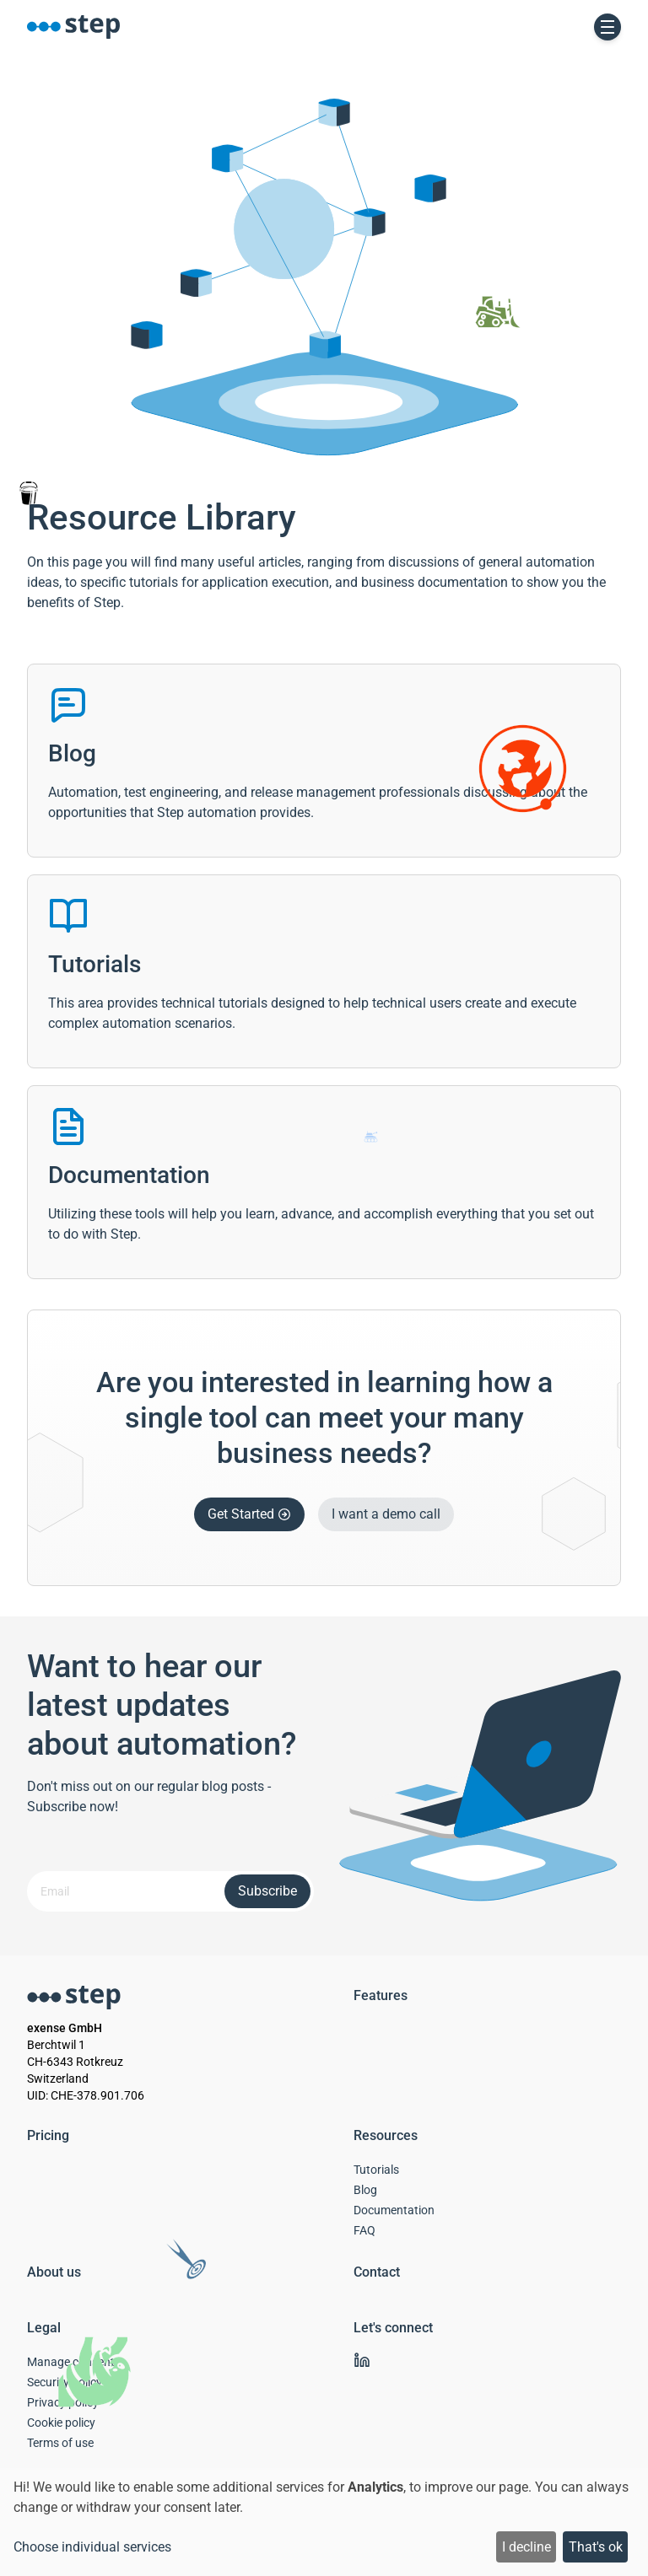 The image size is (648, 2576). Describe the element at coordinates (186, 2259) in the screenshot. I see `indicates accurate shot or precision achieved` at that location.